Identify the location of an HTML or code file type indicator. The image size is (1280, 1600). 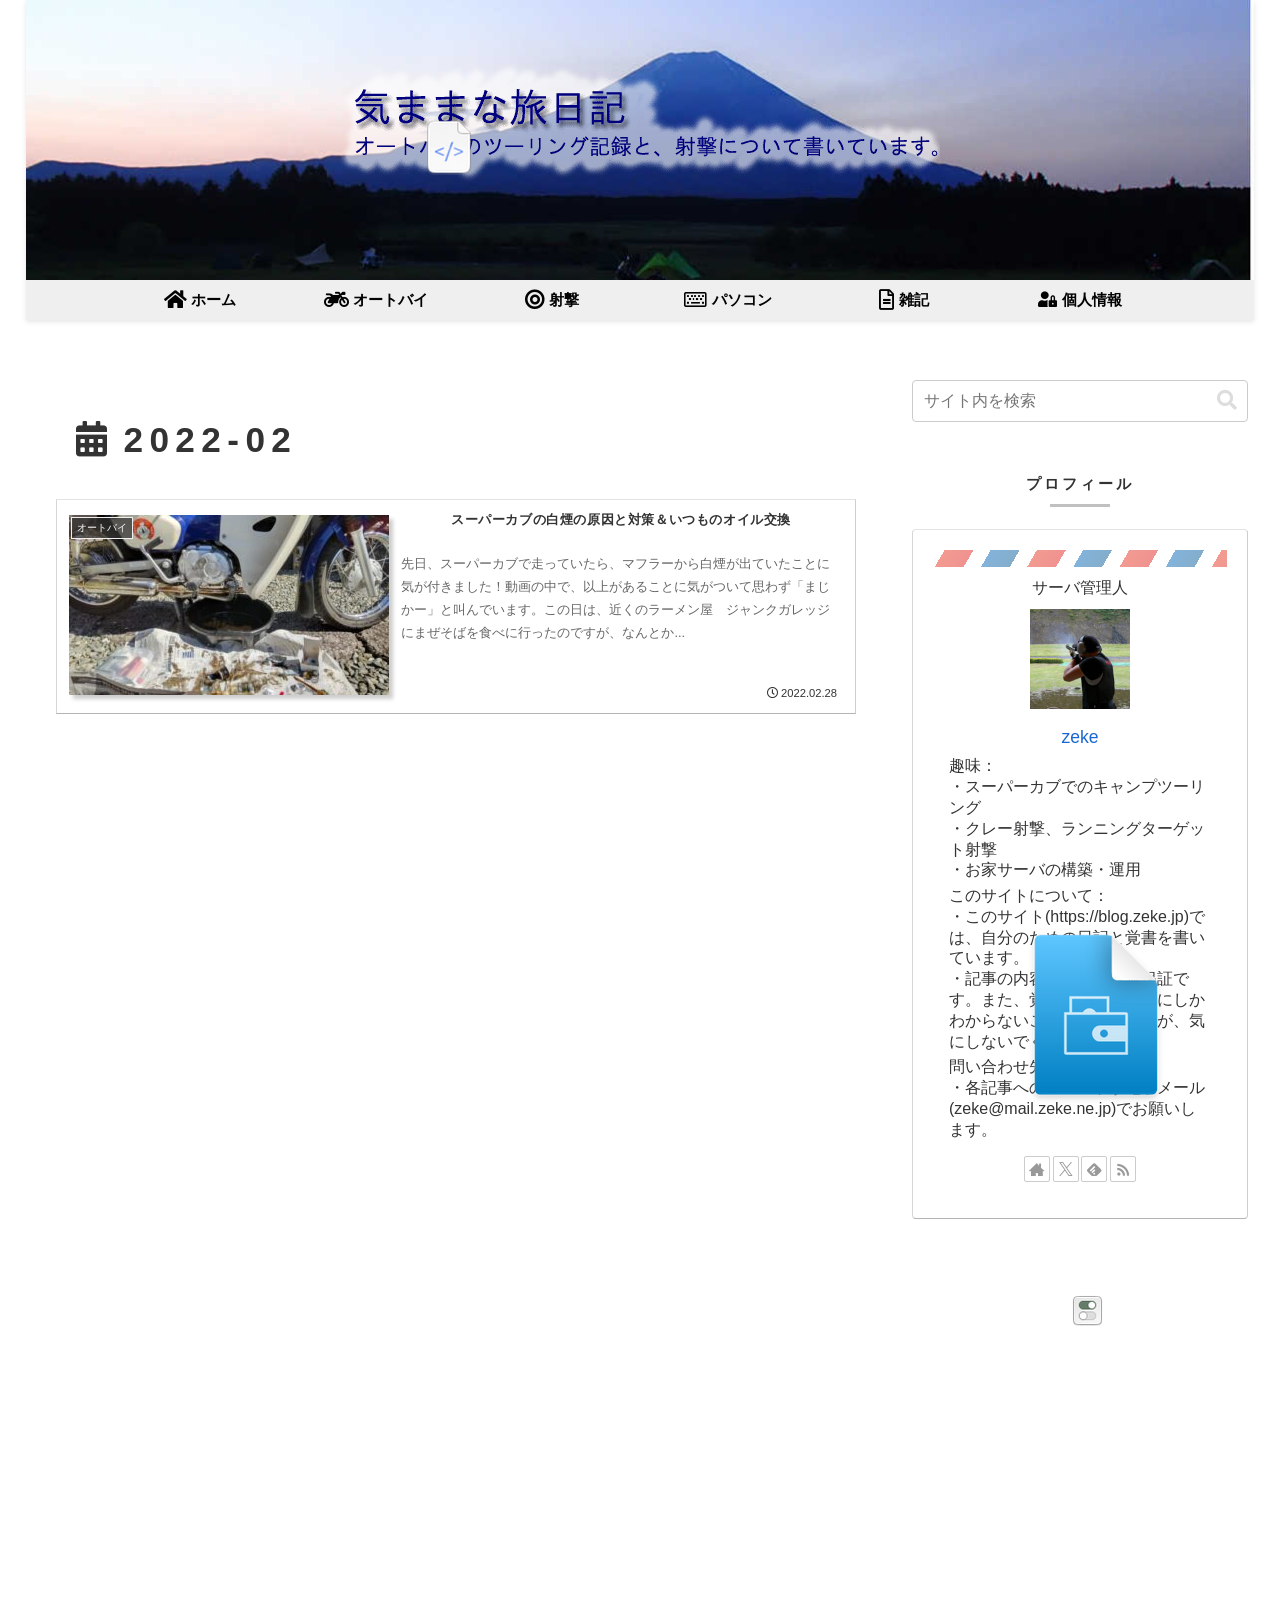
(449, 147).